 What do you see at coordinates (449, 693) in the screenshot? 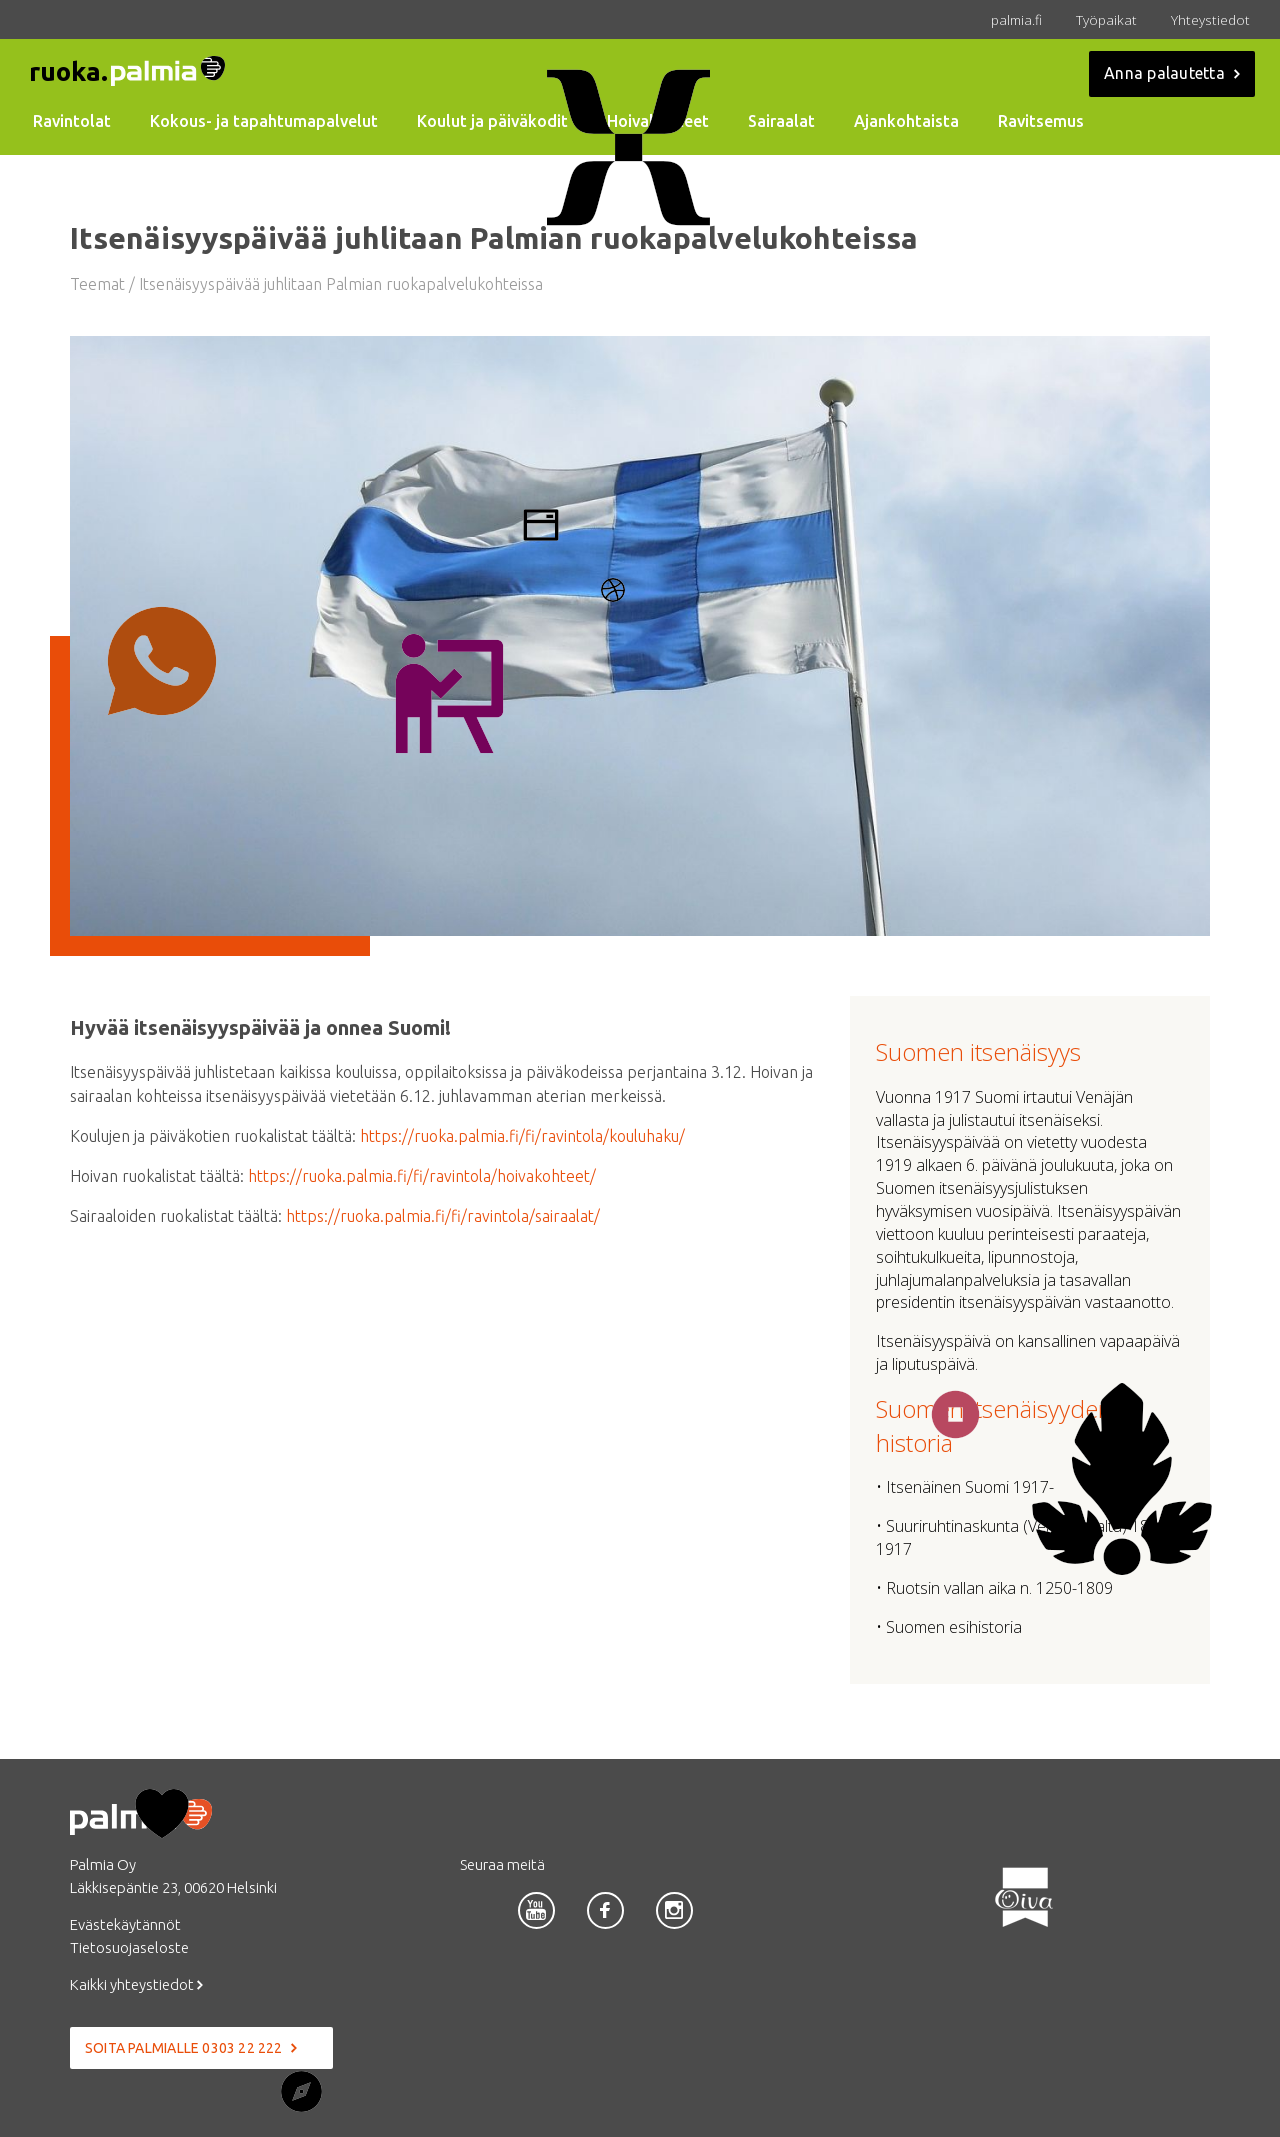
I see `start or view a presentation` at bounding box center [449, 693].